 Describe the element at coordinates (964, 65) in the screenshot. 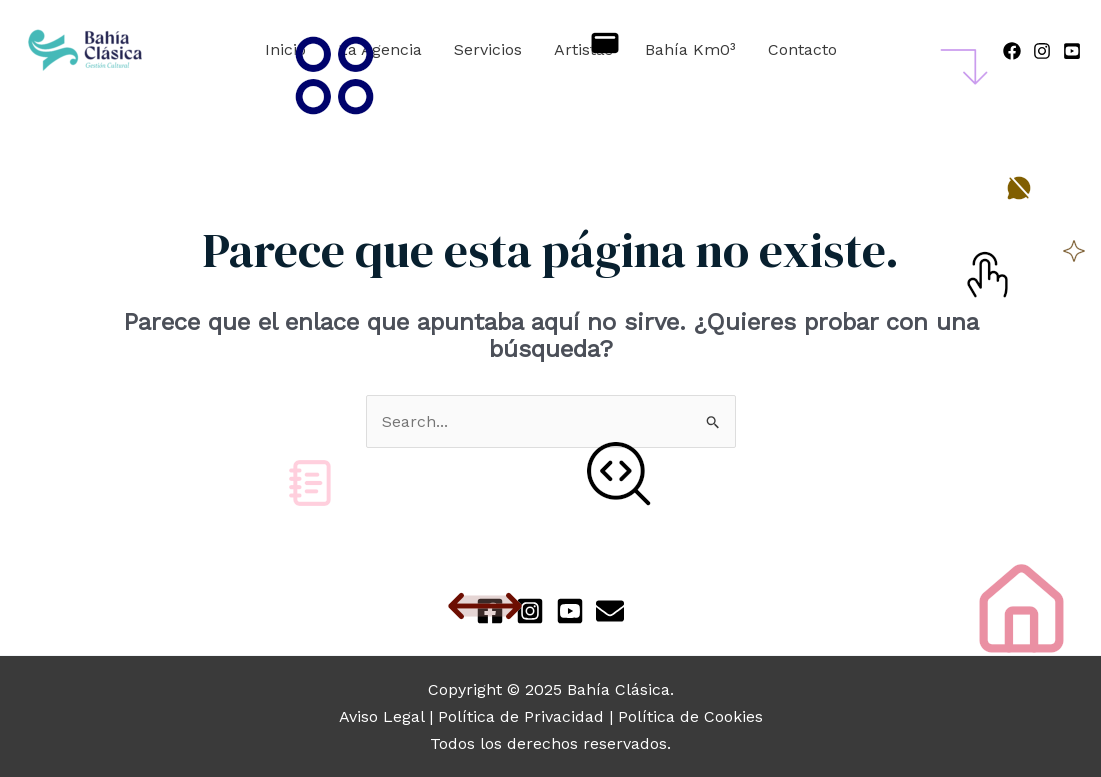

I see `move content right then down` at that location.